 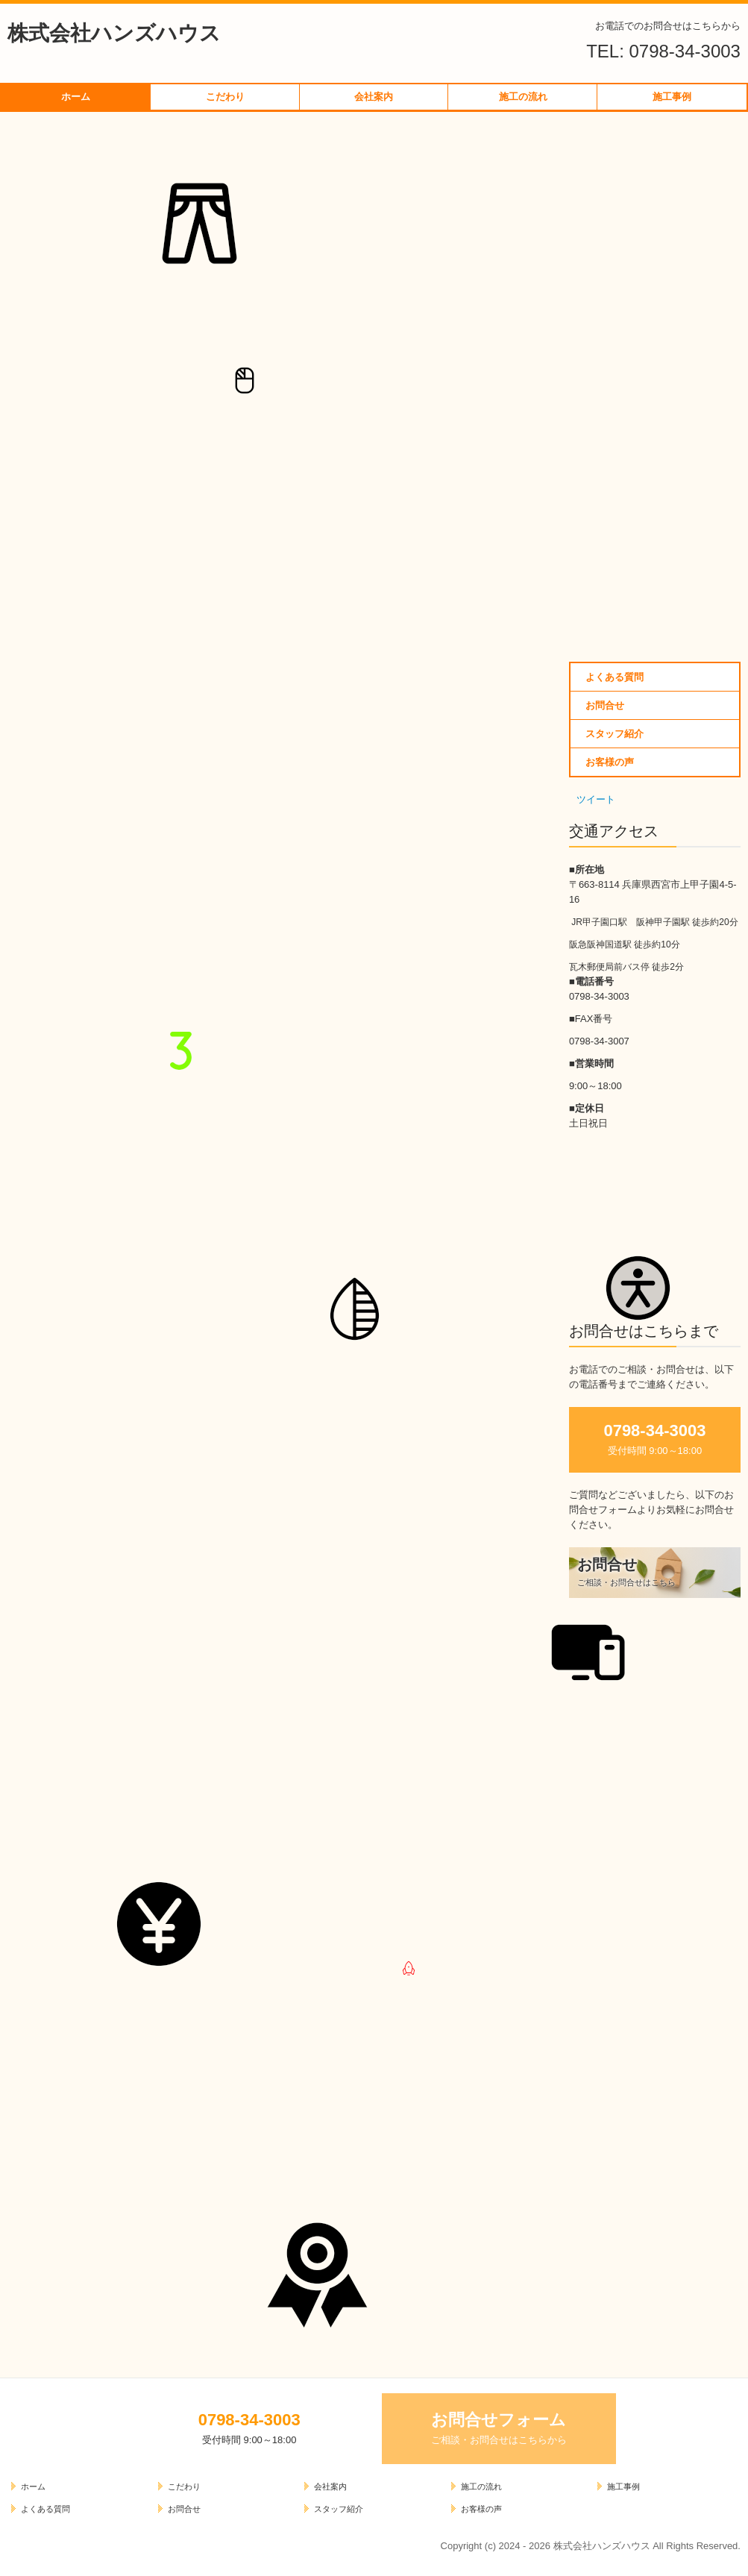 What do you see at coordinates (317, 2273) in the screenshot?
I see `indicates an award or achievement` at bounding box center [317, 2273].